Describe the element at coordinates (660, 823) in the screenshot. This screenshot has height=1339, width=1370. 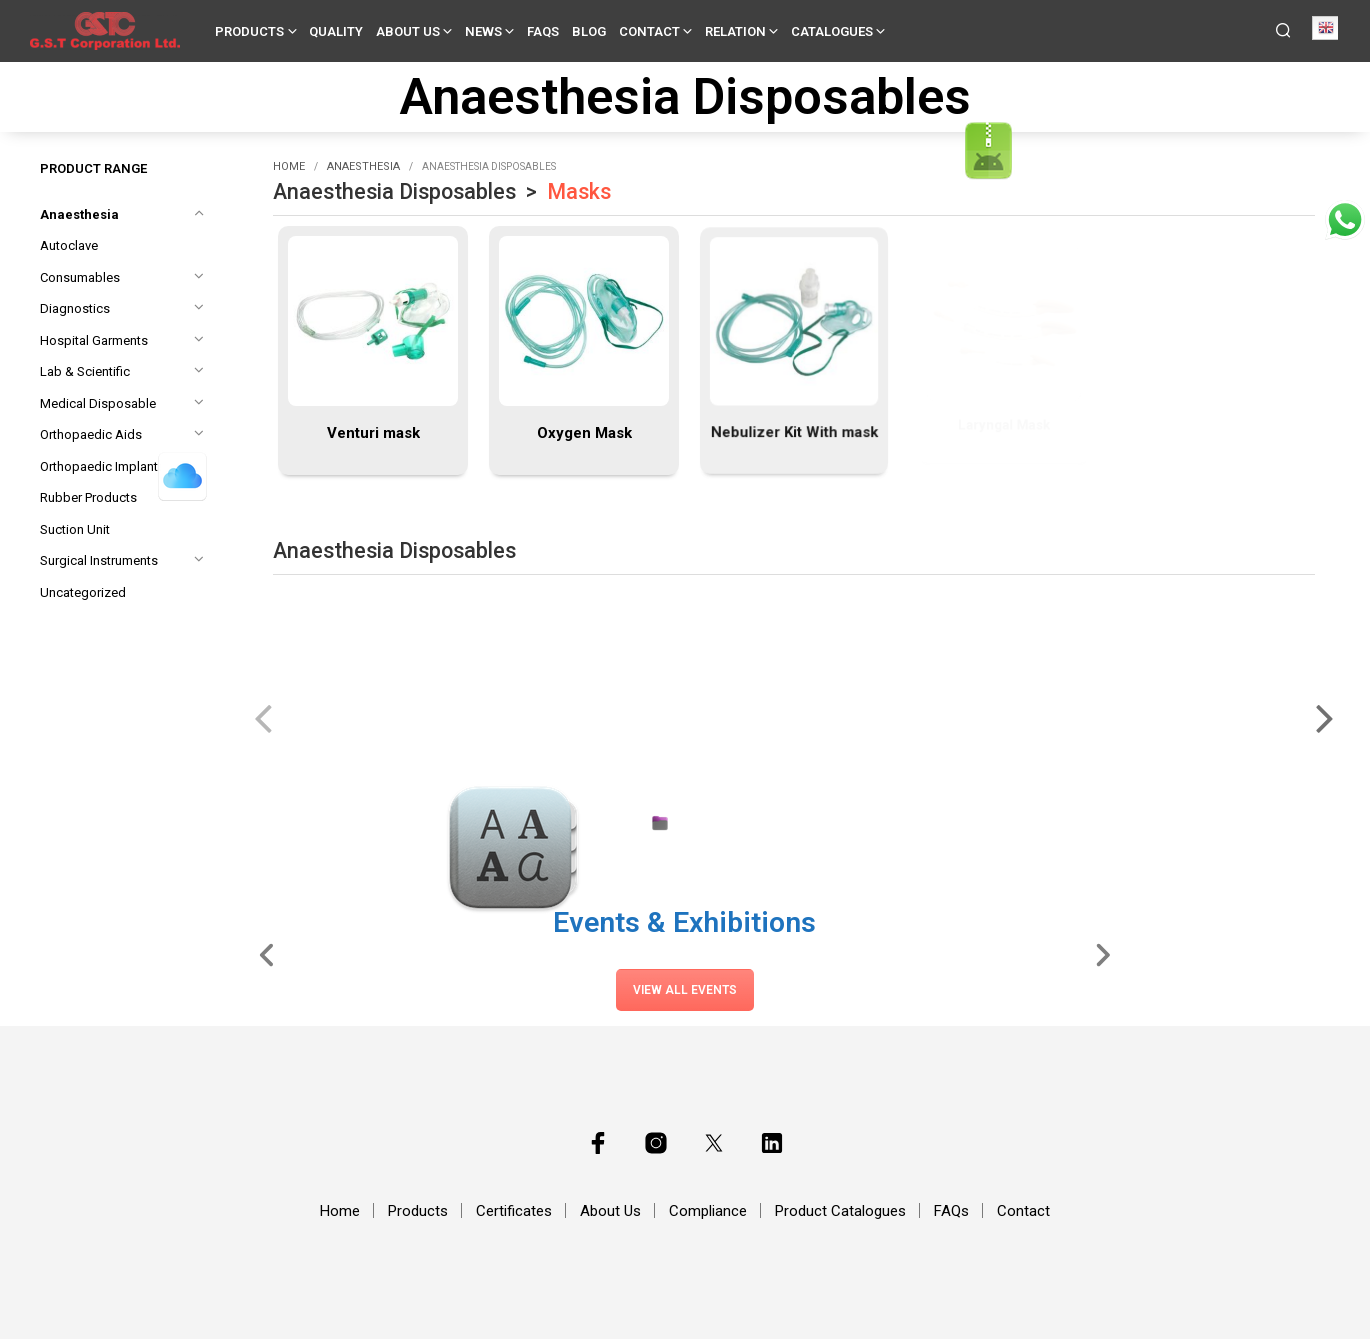
I see `open folder containing files` at that location.